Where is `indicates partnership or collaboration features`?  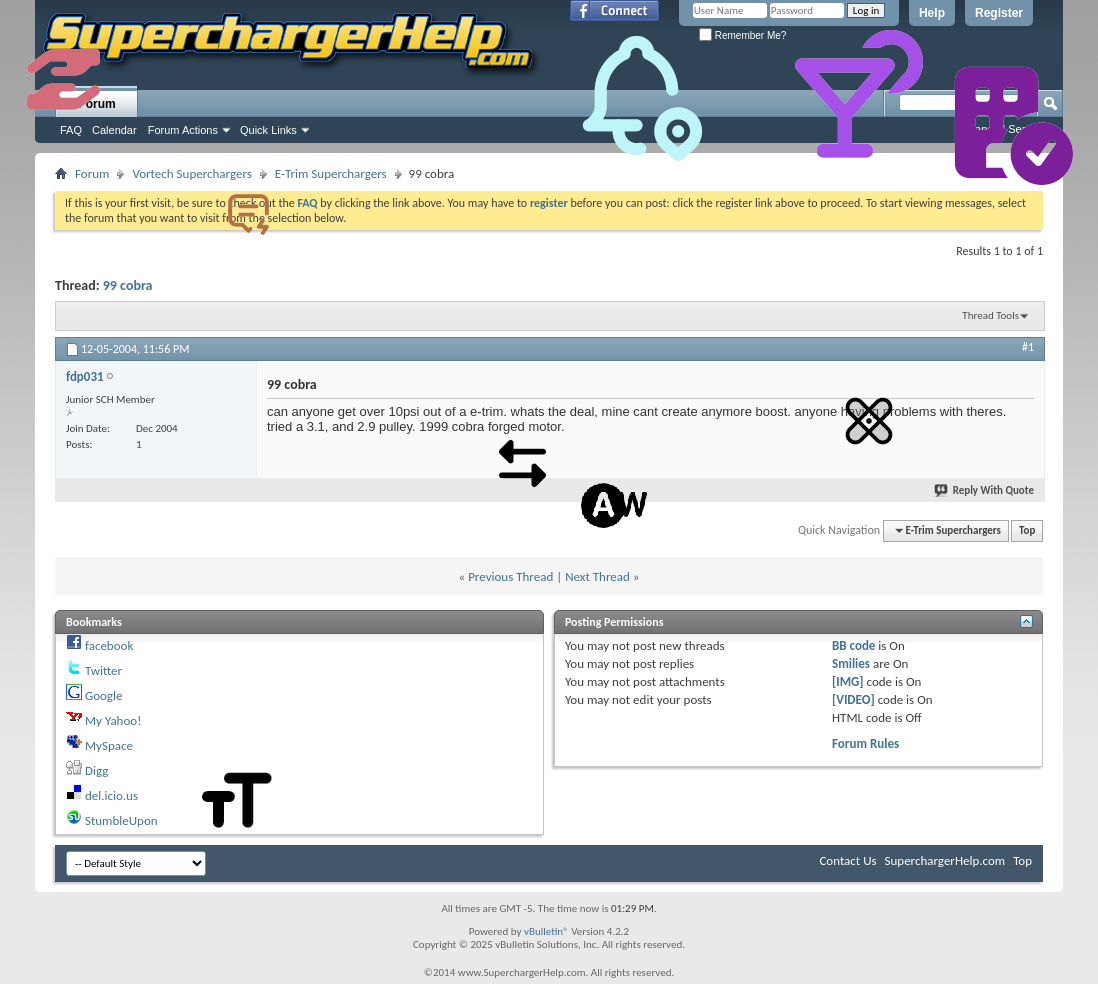 indicates partnership or collaboration features is located at coordinates (63, 79).